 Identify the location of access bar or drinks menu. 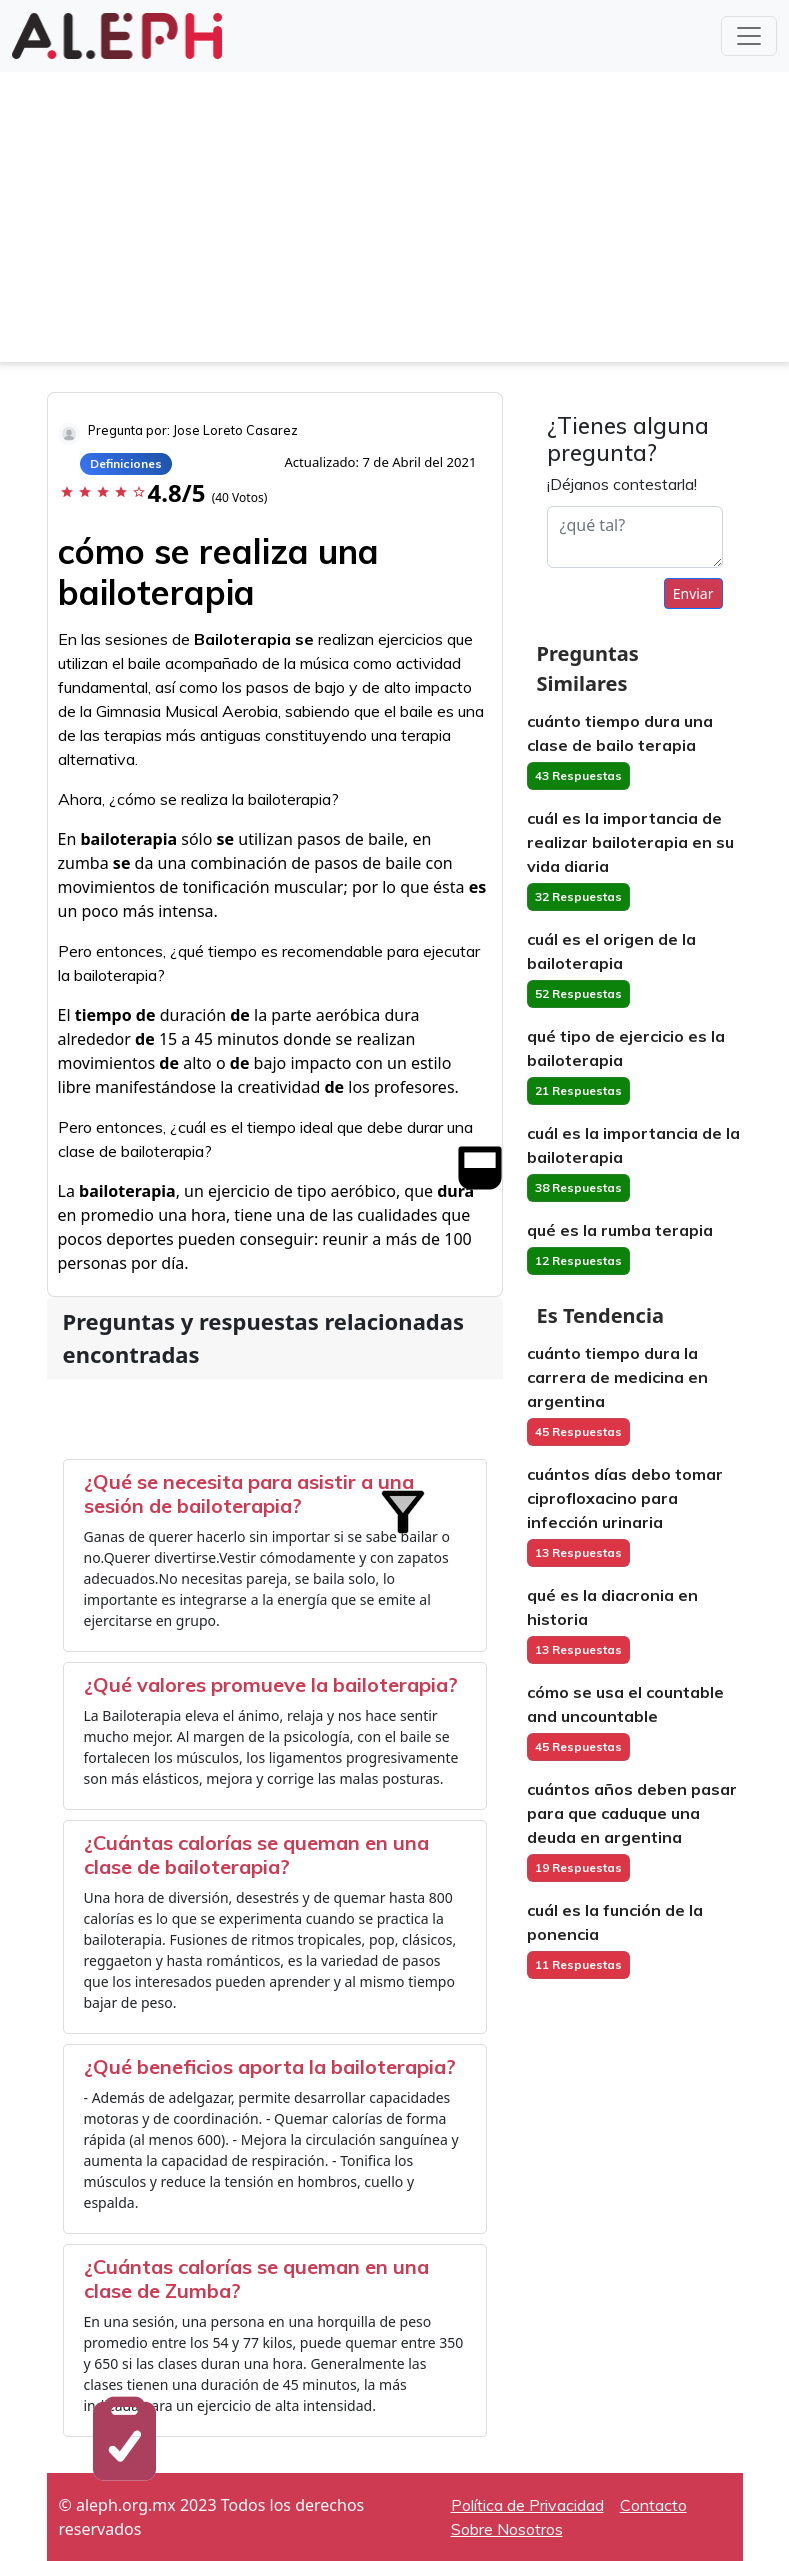
(480, 1168).